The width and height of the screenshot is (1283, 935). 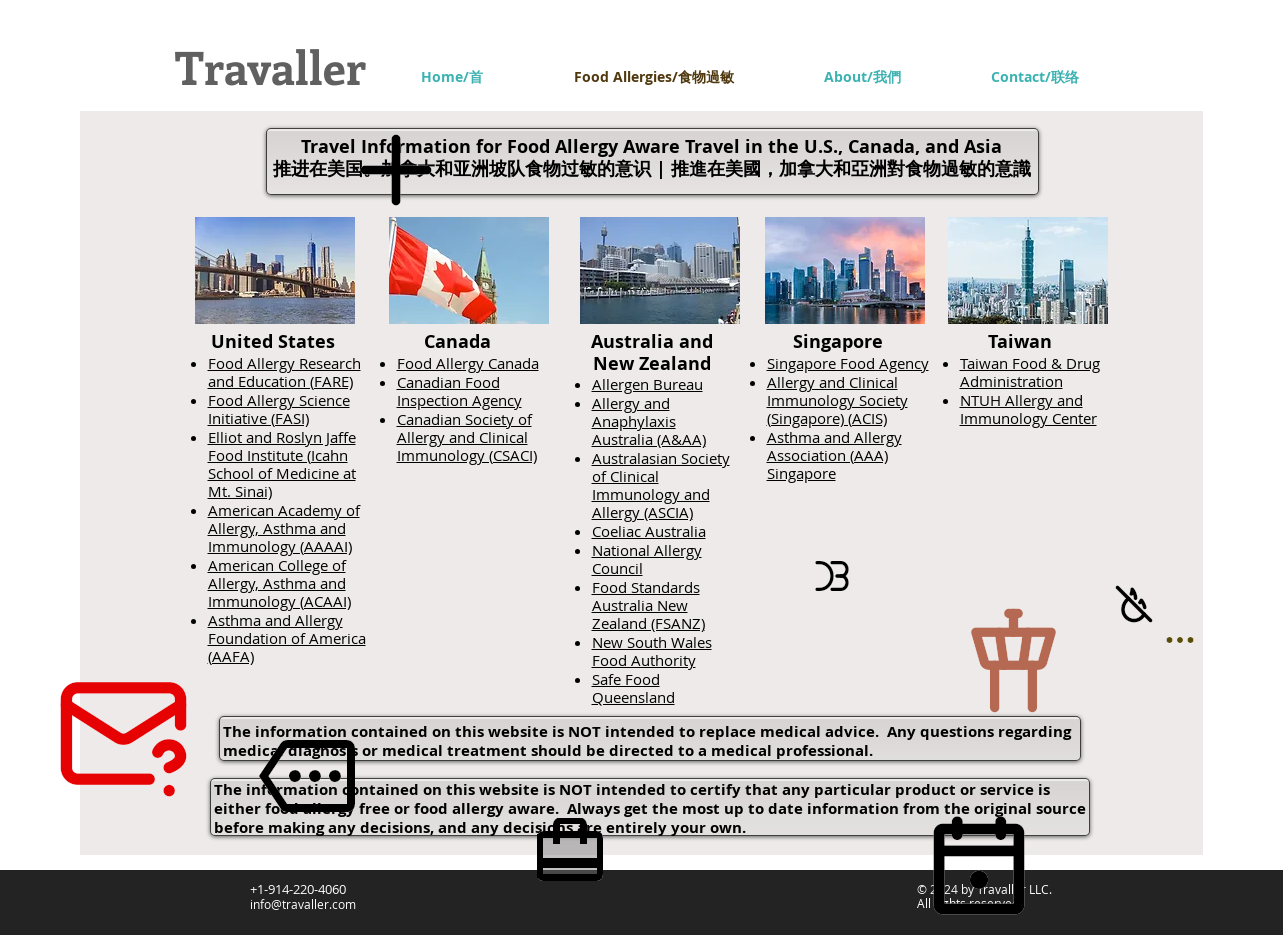 I want to click on D3.js data visualization library logo, so click(x=832, y=576).